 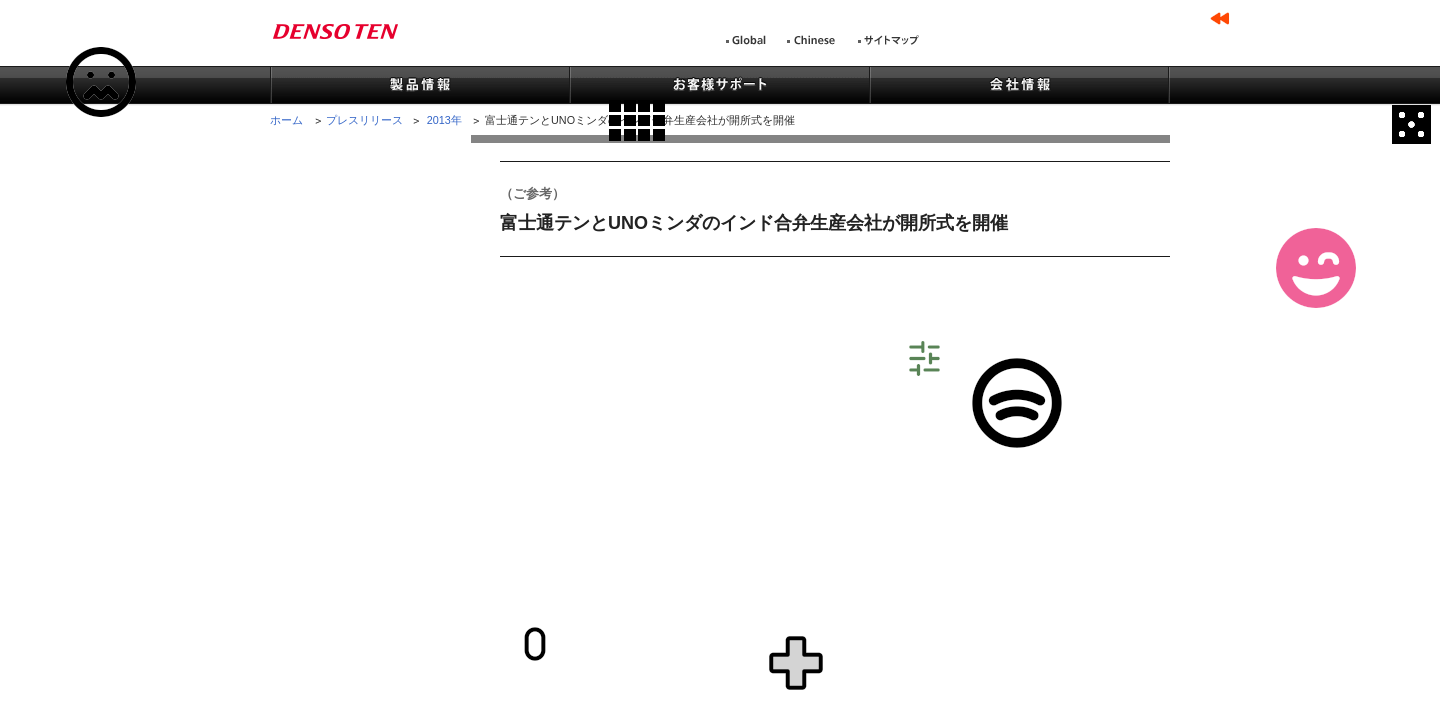 What do you see at coordinates (535, 644) in the screenshot?
I see `set exposure compensation to zero` at bounding box center [535, 644].